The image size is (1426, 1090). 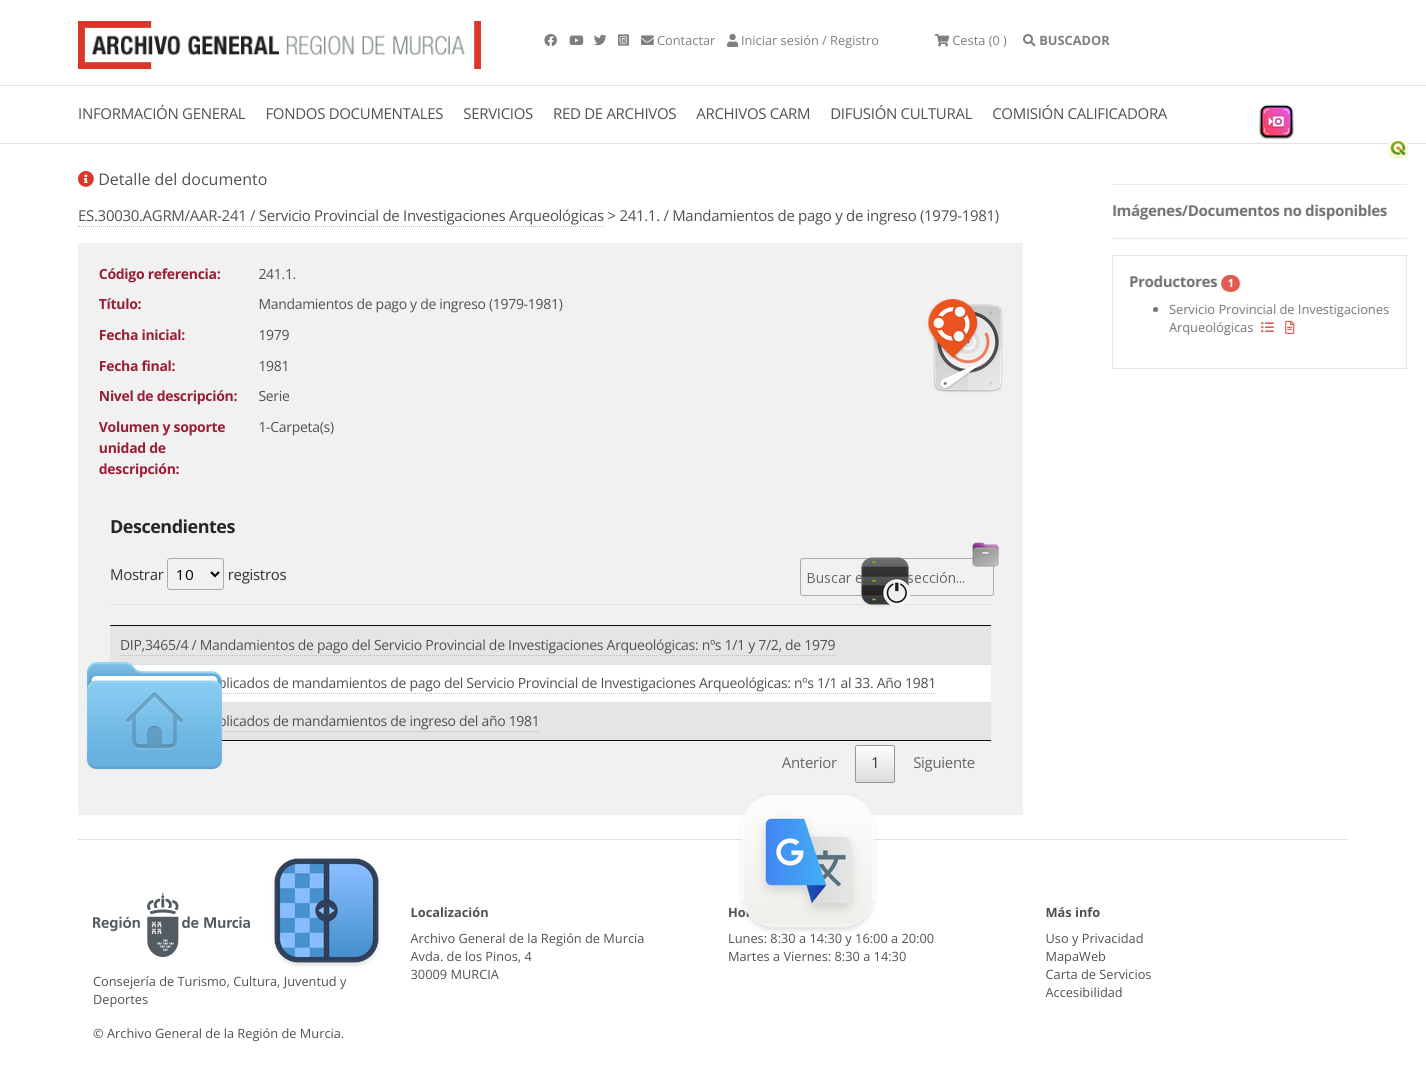 What do you see at coordinates (1276, 121) in the screenshot?
I see `open kooha screen recorder` at bounding box center [1276, 121].